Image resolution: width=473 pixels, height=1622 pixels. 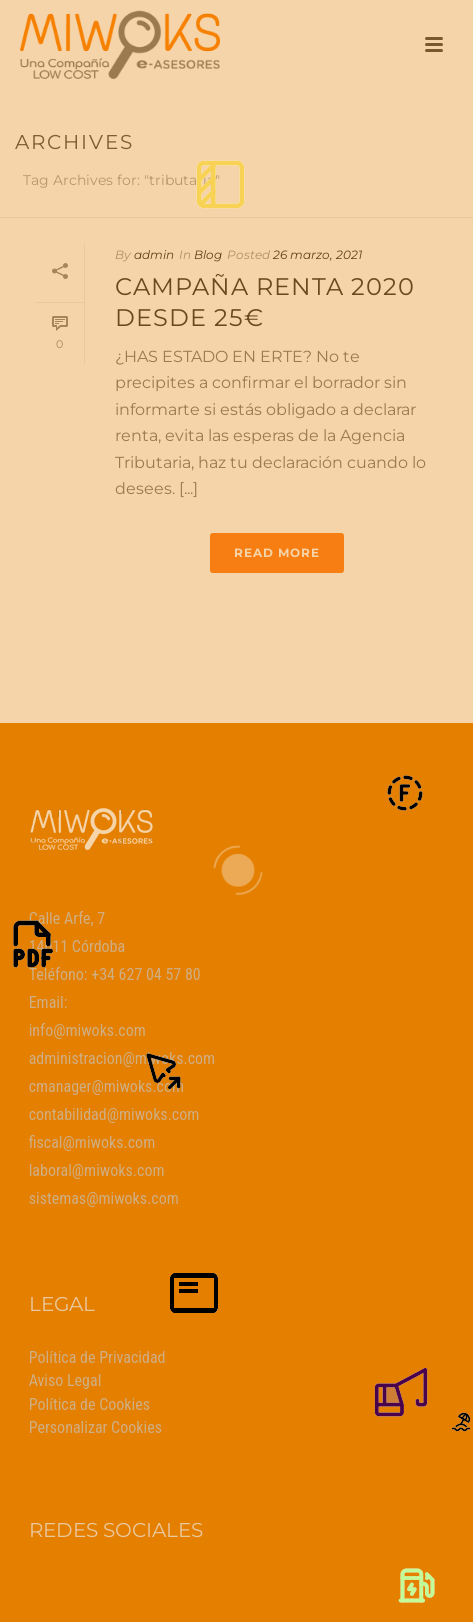 What do you see at coordinates (405, 793) in the screenshot?
I see `indicates a draft or pending status` at bounding box center [405, 793].